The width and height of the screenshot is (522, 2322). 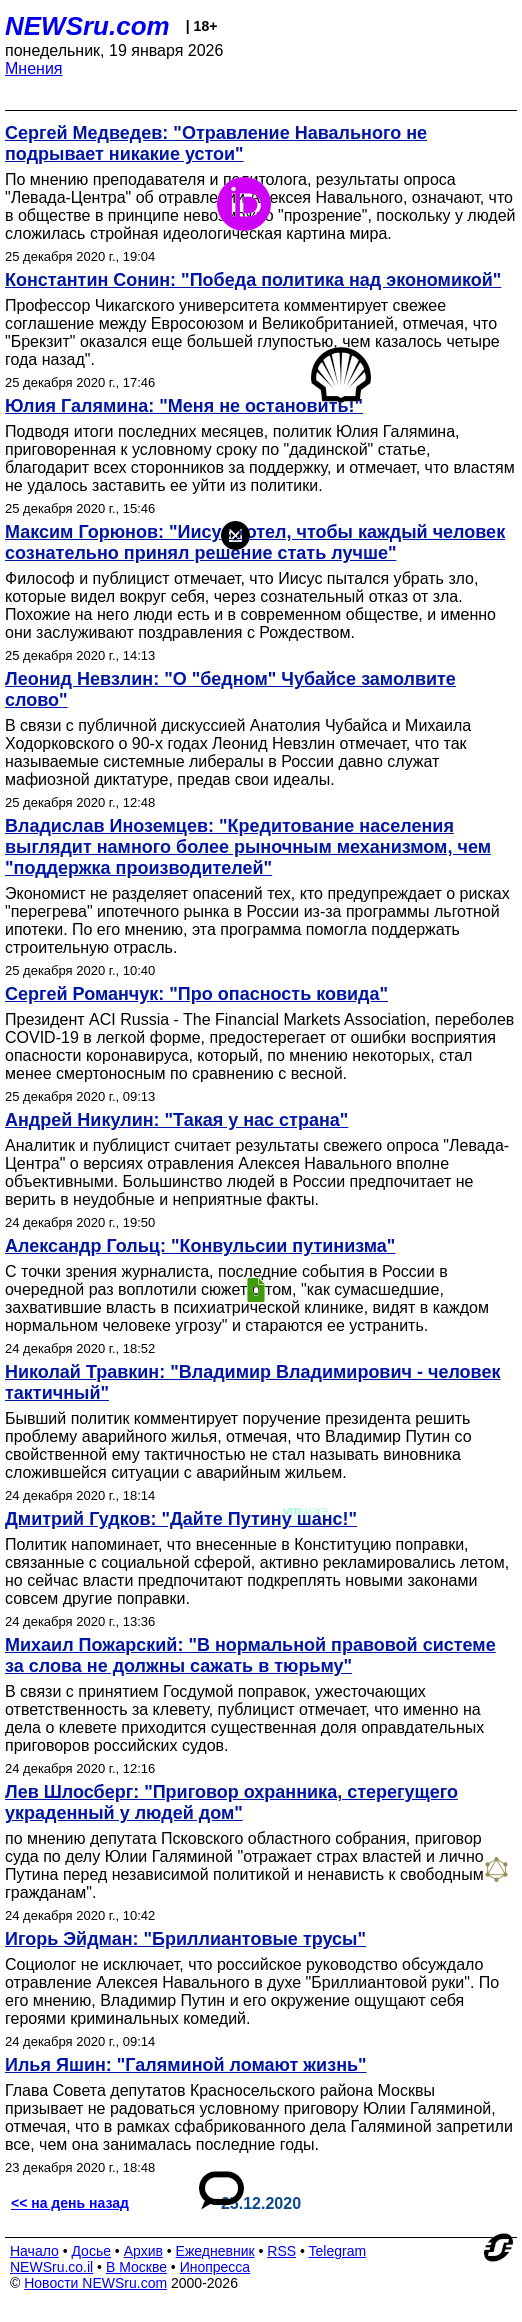 I want to click on Schneider Electric company logo, so click(x=498, y=2247).